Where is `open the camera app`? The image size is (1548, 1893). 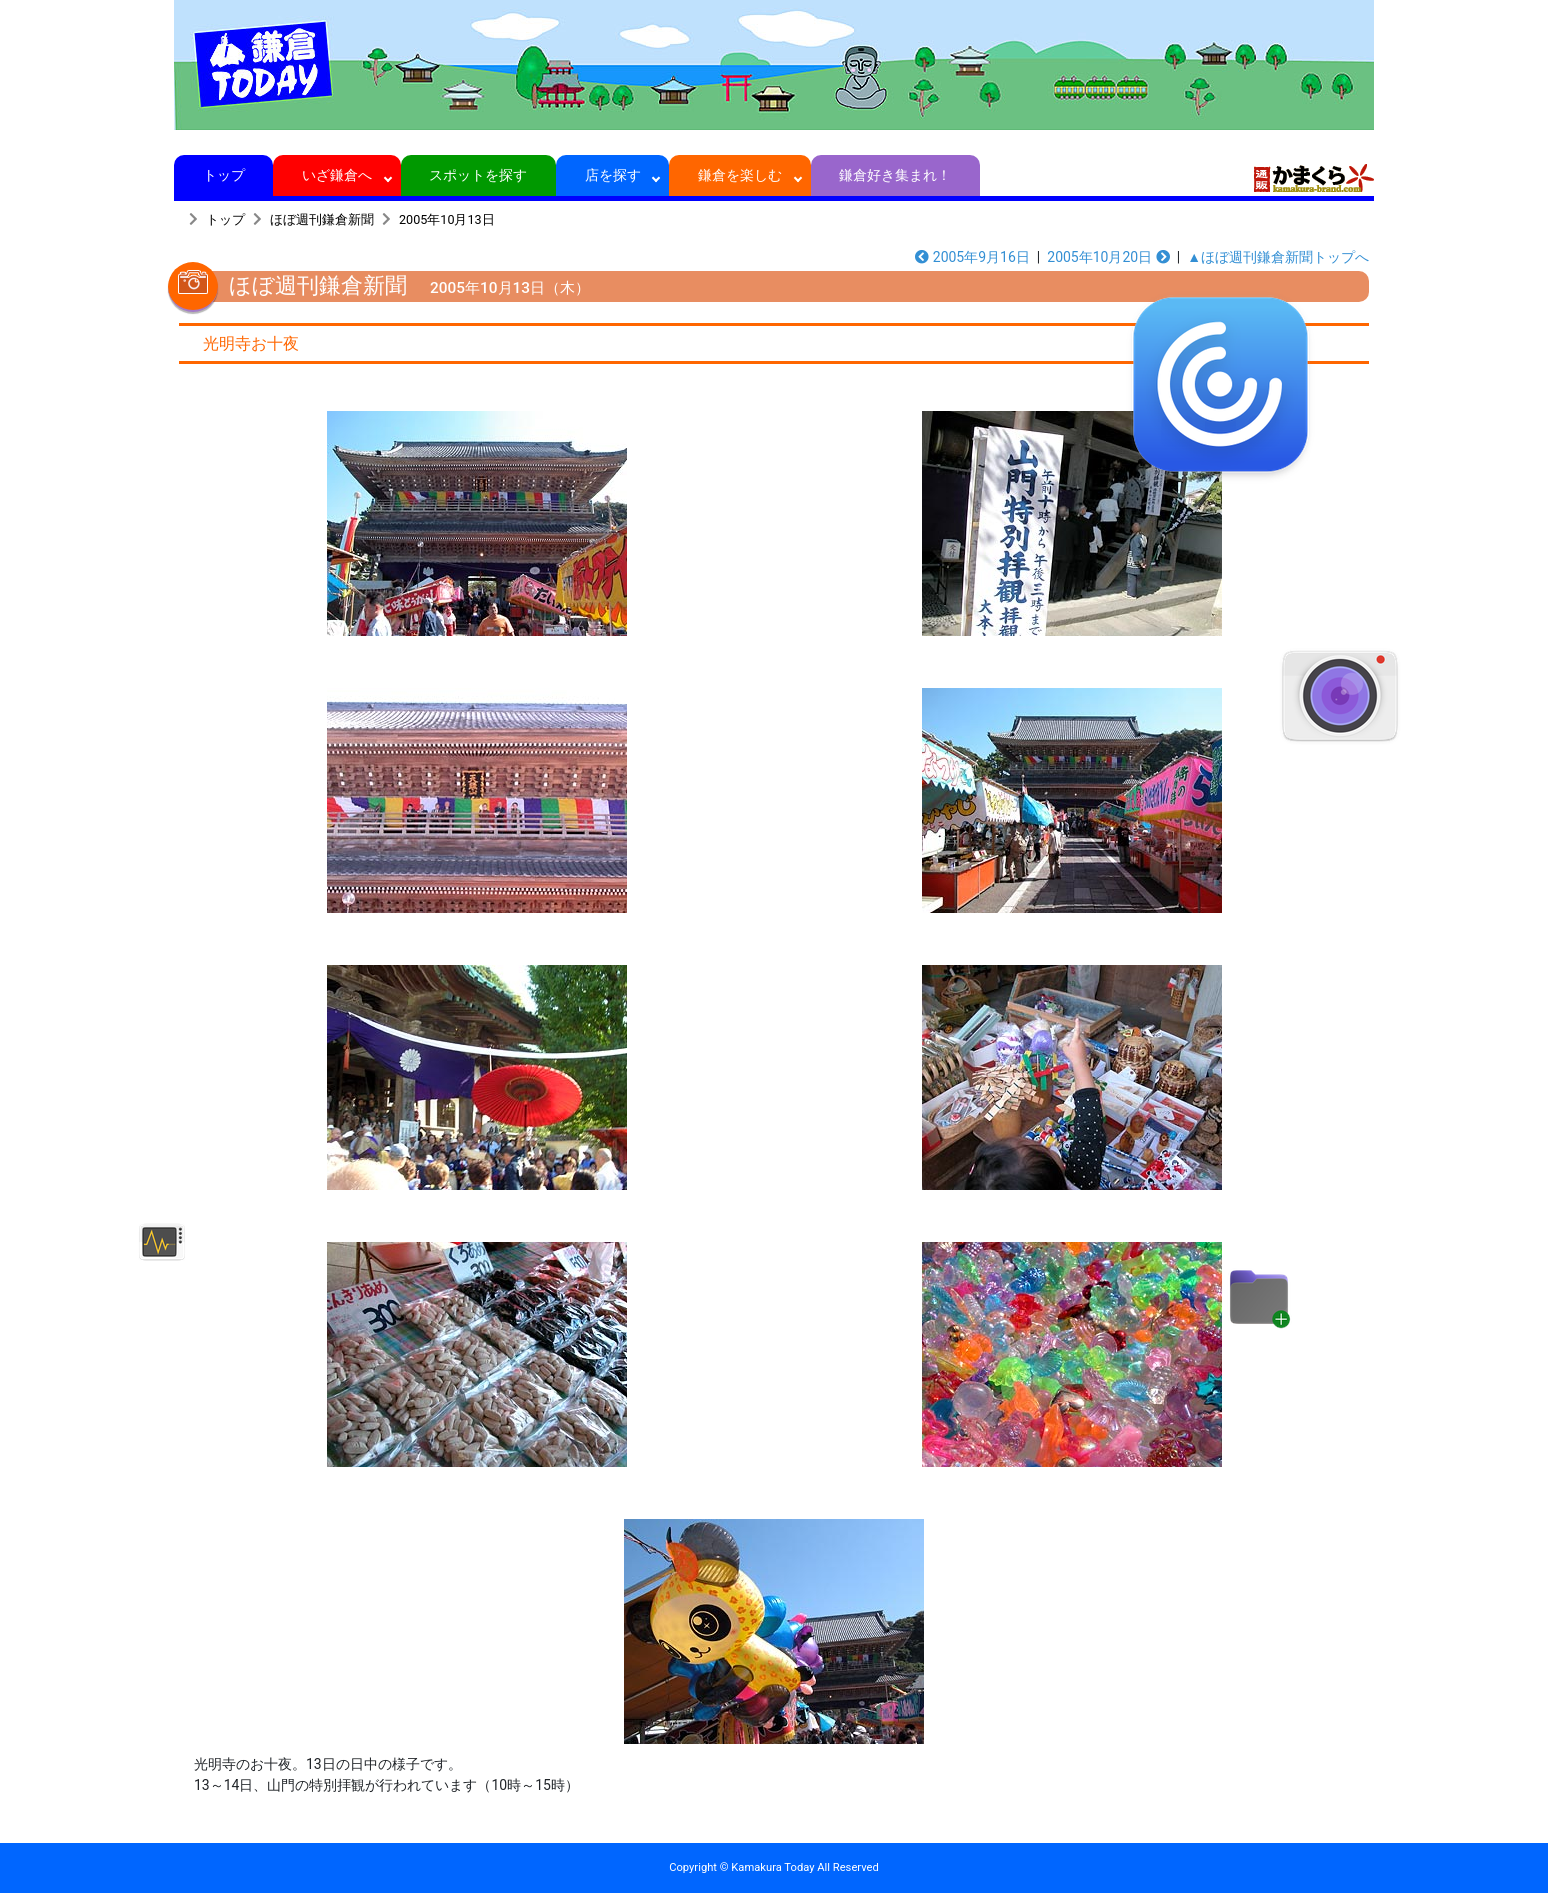 open the camera app is located at coordinates (1340, 696).